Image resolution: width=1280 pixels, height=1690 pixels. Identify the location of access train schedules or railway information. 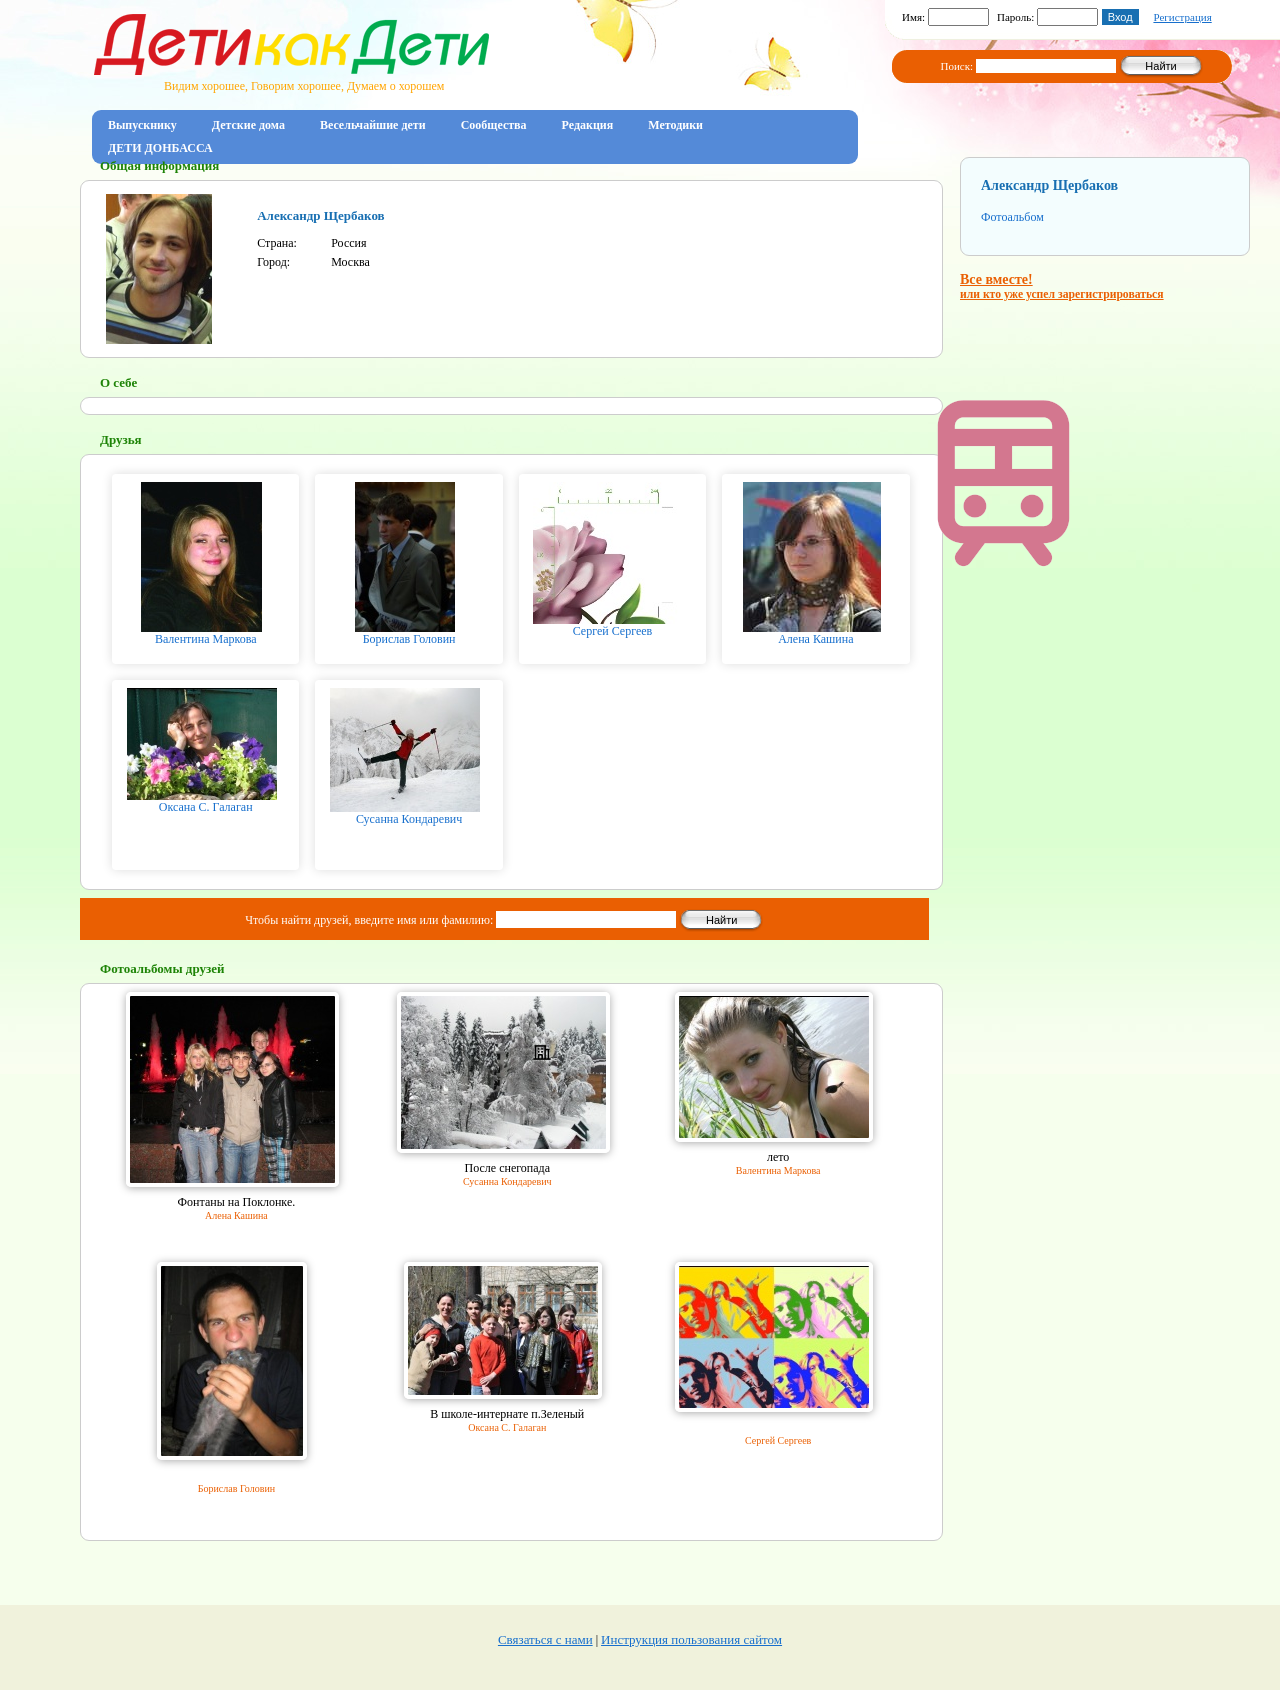
(1003, 477).